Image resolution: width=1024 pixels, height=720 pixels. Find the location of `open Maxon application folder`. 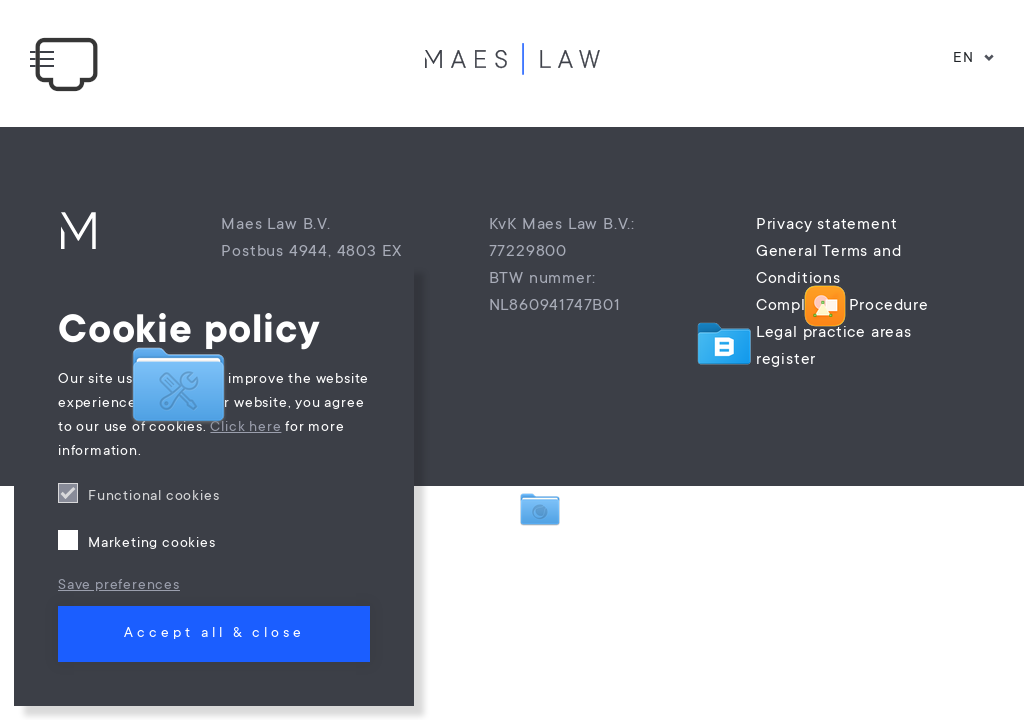

open Maxon application folder is located at coordinates (540, 509).